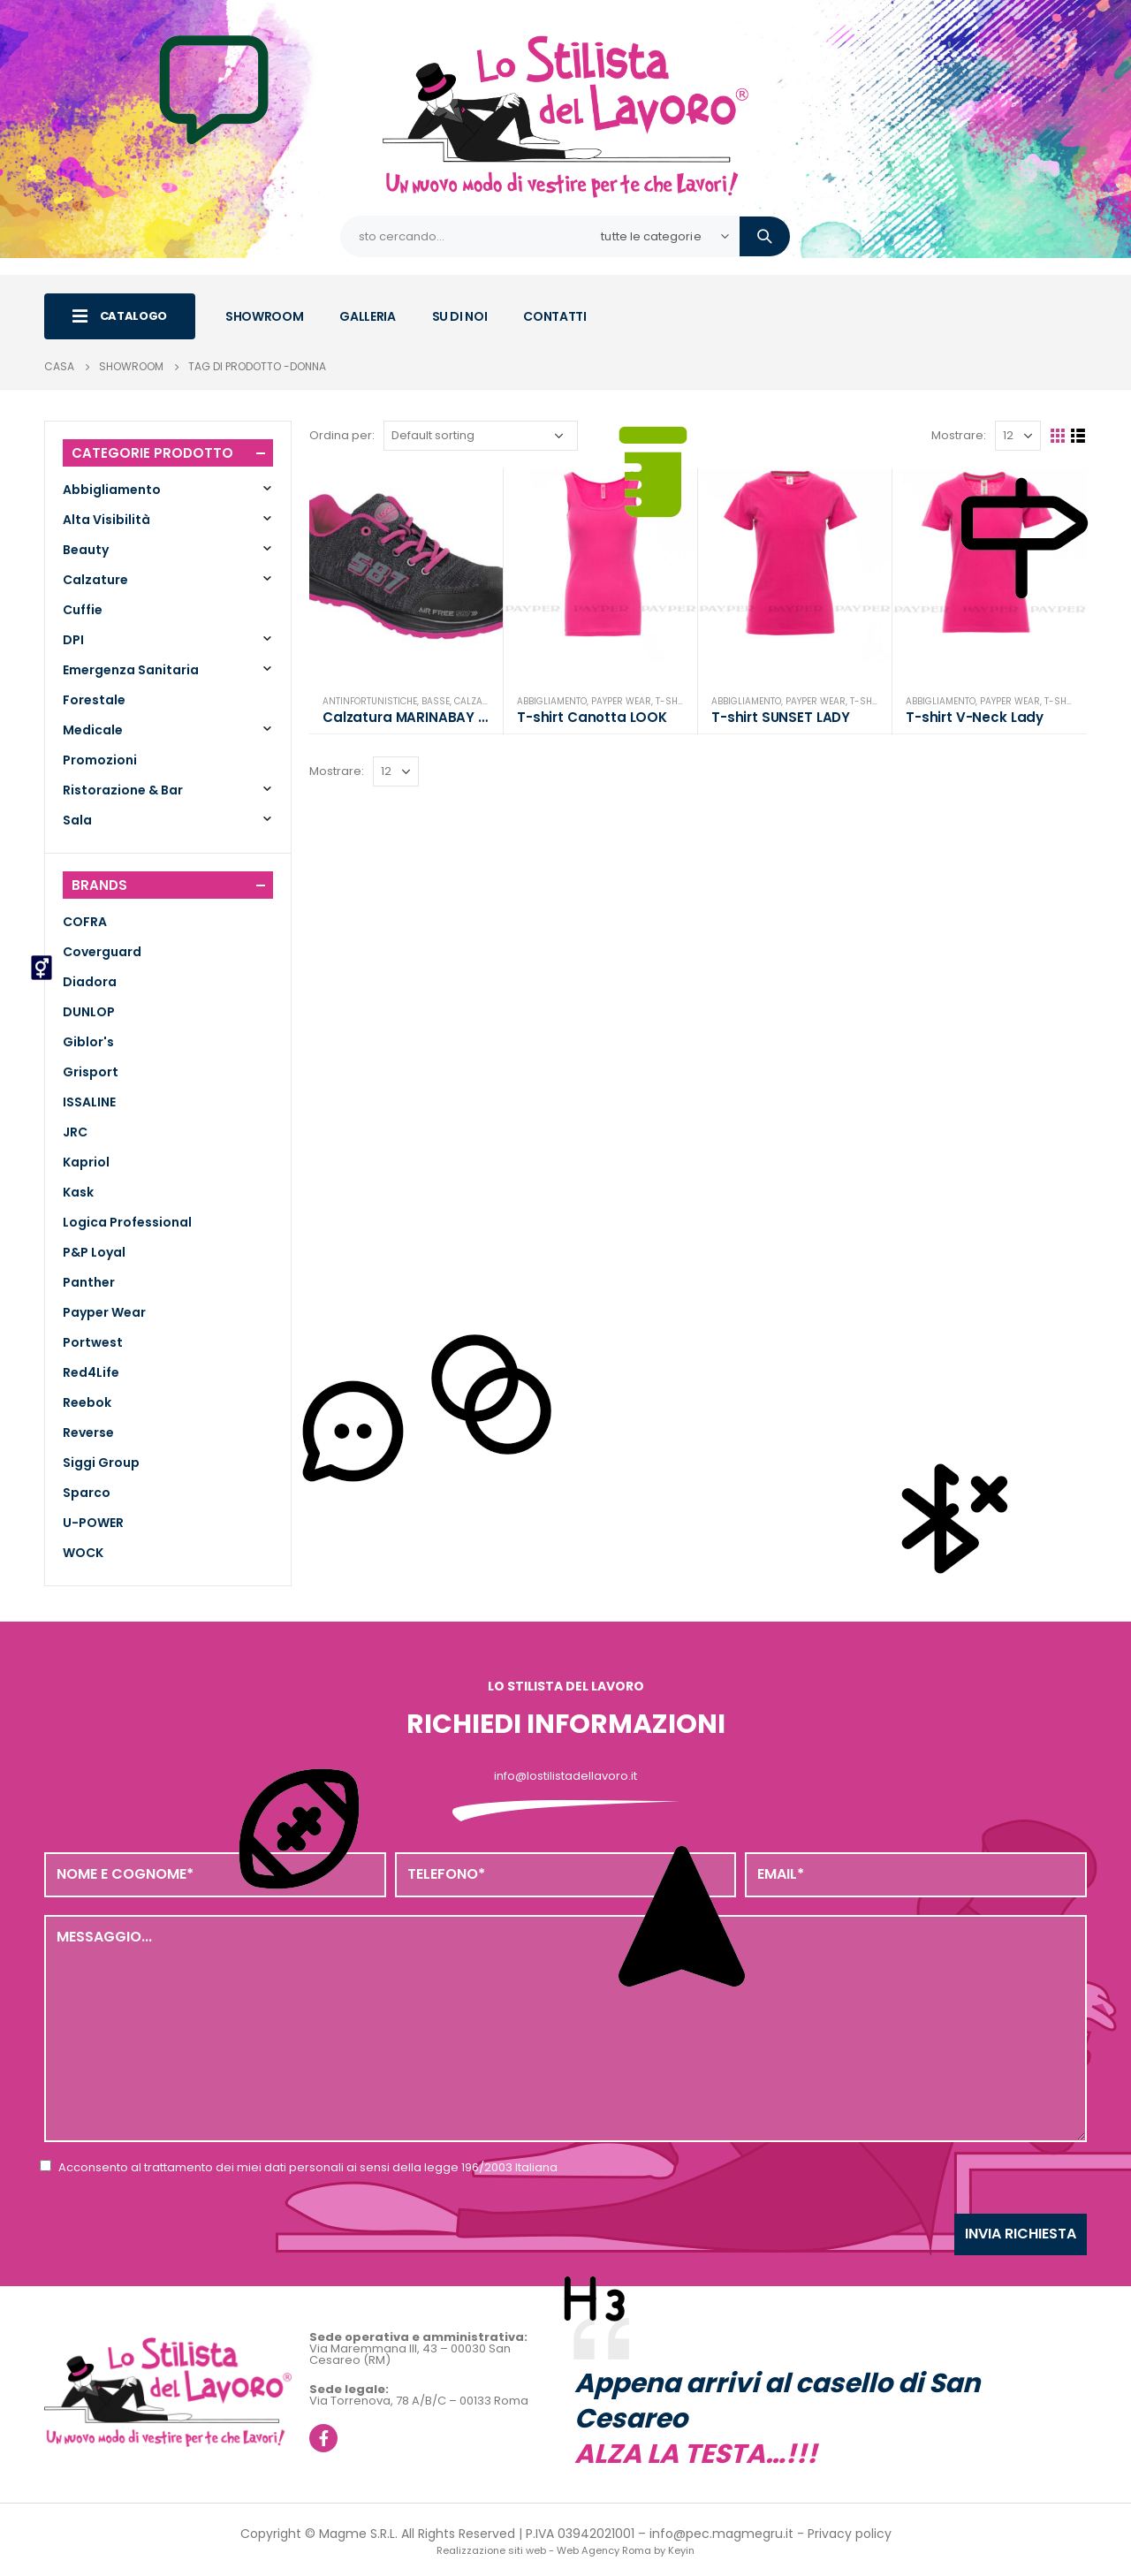  What do you see at coordinates (681, 1916) in the screenshot?
I see `start navigation or get directions` at bounding box center [681, 1916].